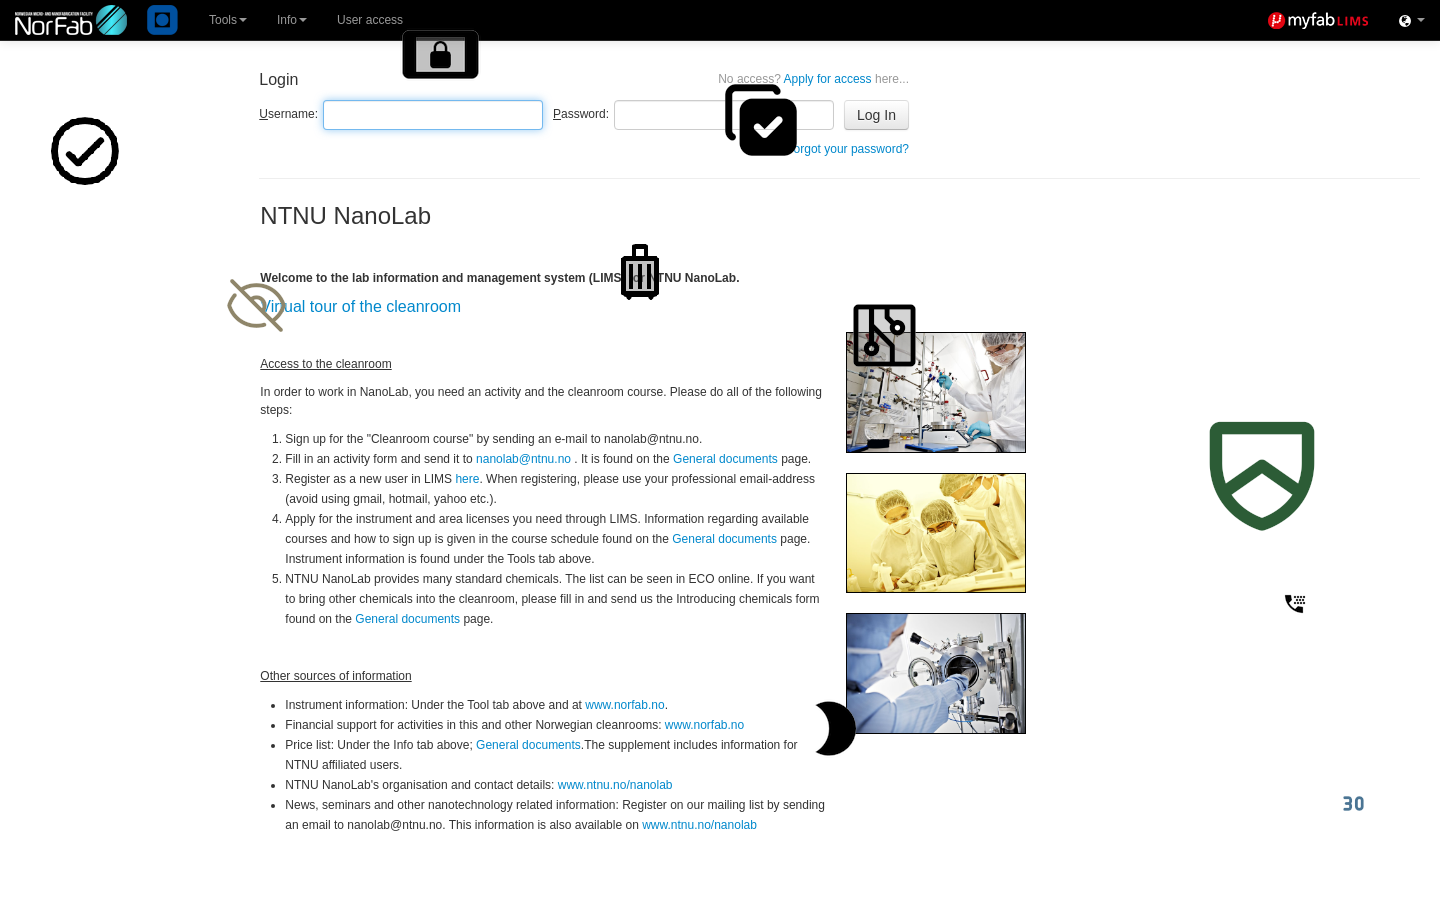 This screenshot has width=1440, height=906. Describe the element at coordinates (85, 151) in the screenshot. I see `indicates task or action completed successfully` at that location.